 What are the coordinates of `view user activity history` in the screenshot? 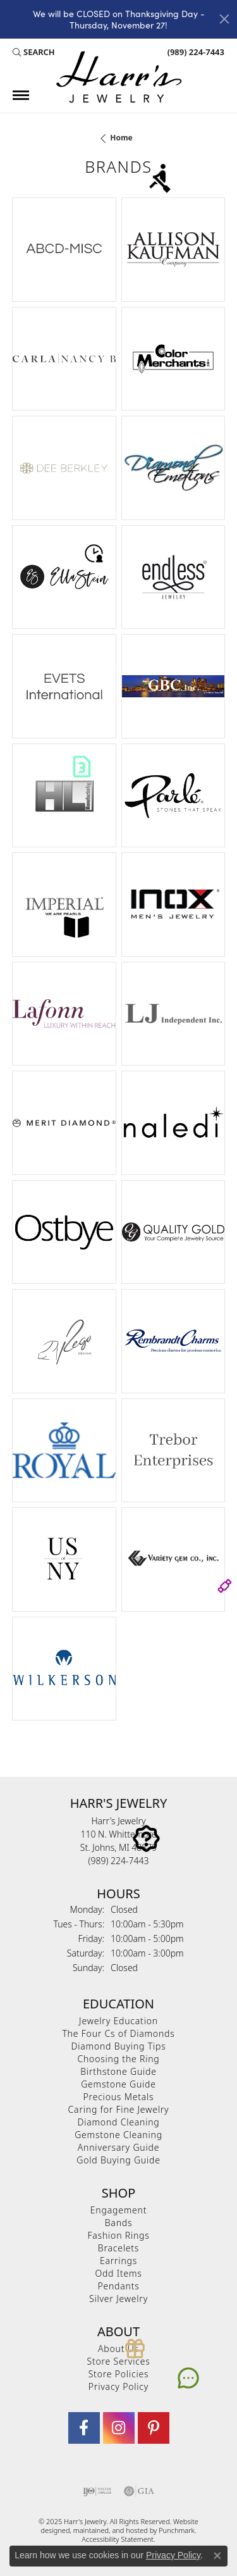 It's located at (94, 553).